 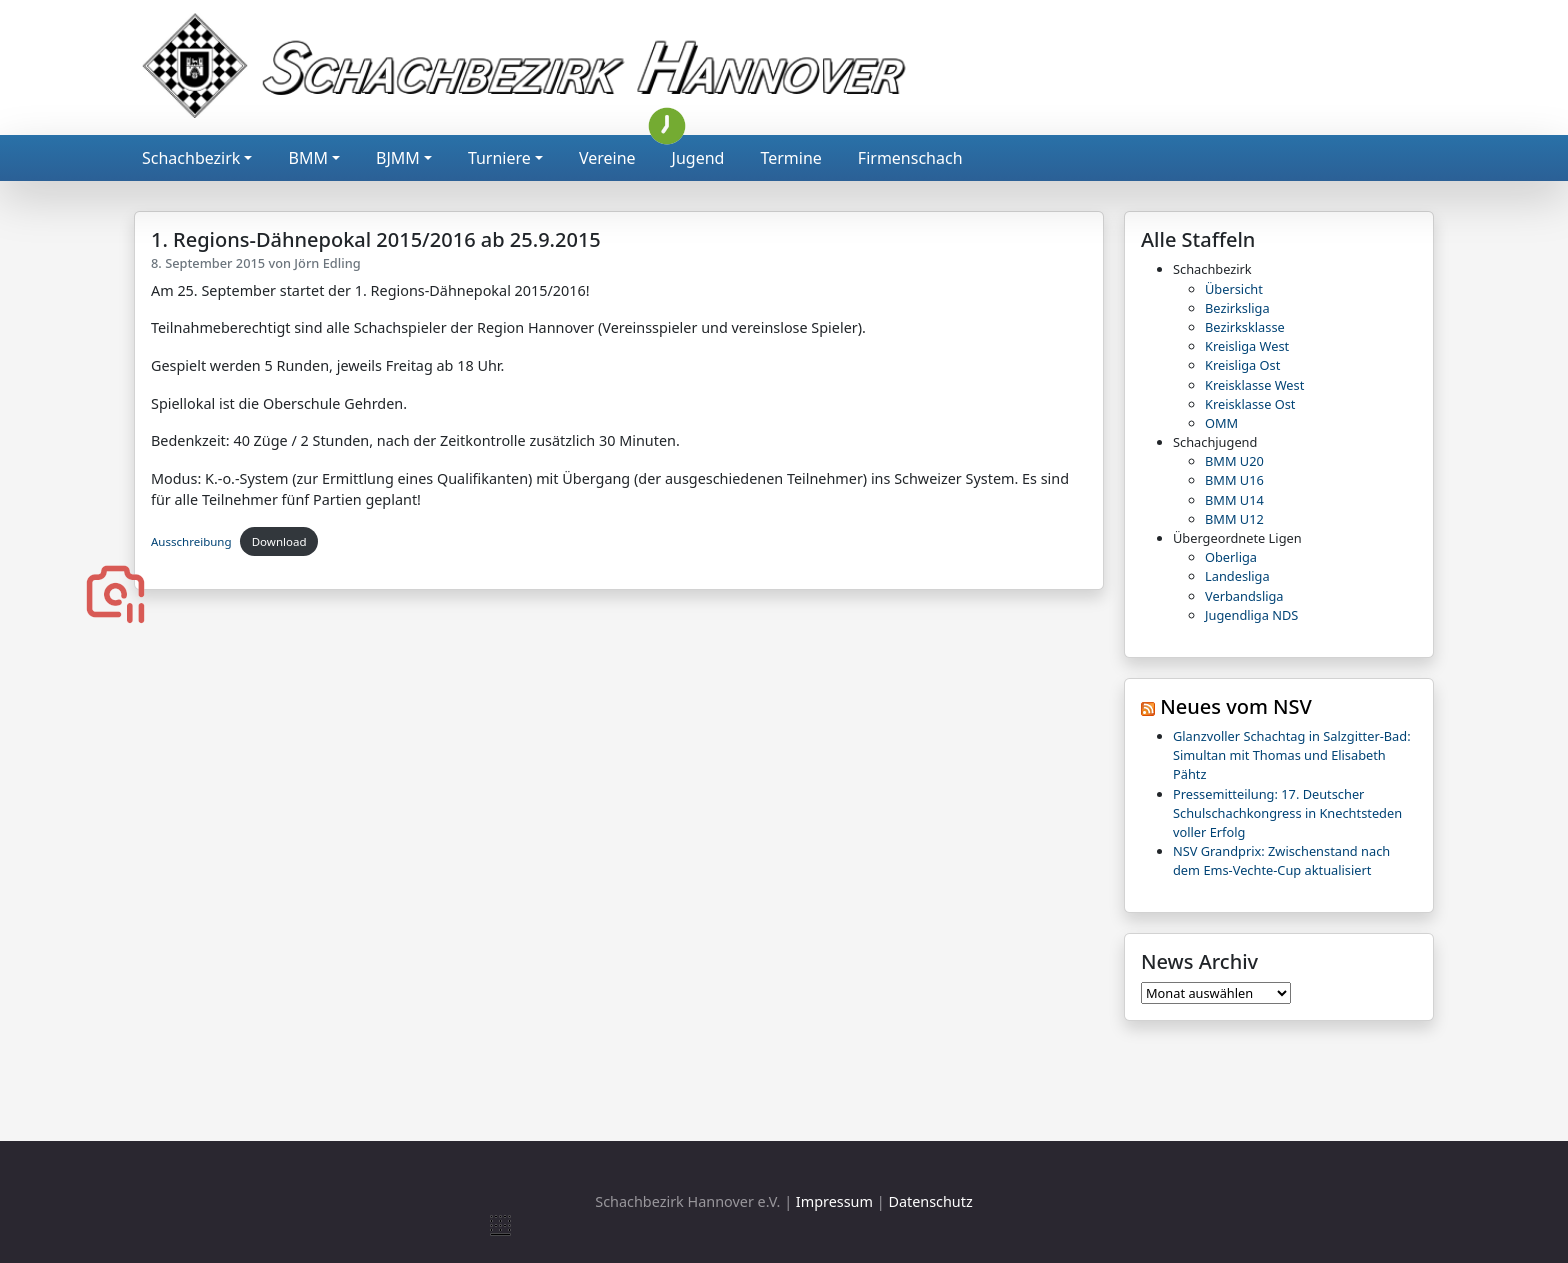 What do you see at coordinates (667, 126) in the screenshot?
I see `indicates the current time is 7 o'clock` at bounding box center [667, 126].